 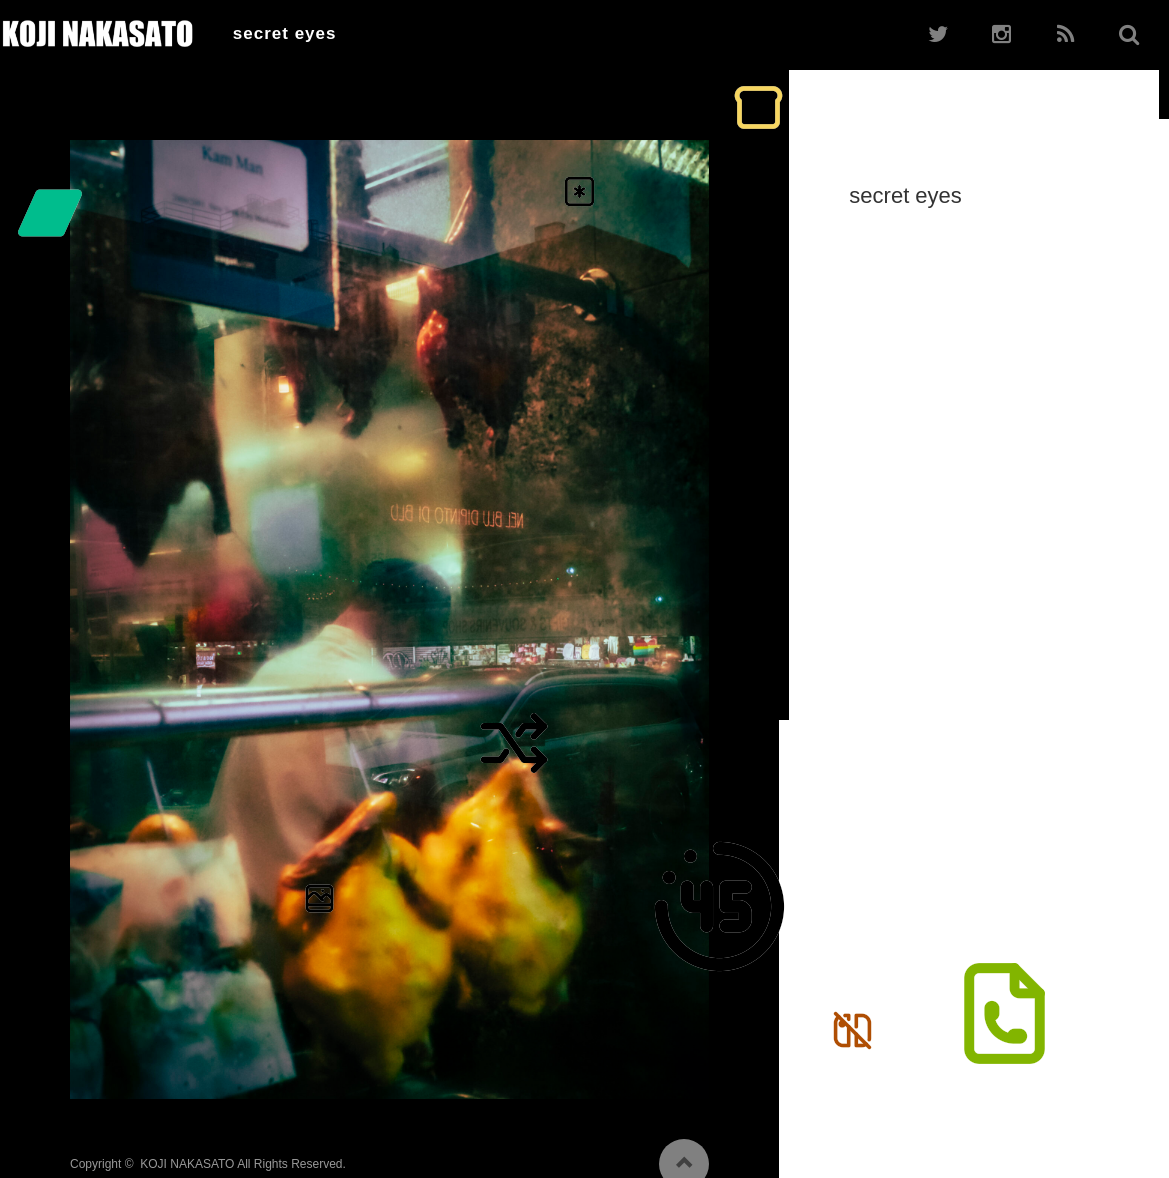 What do you see at coordinates (319, 898) in the screenshot?
I see `view instant photos or polaroid-style images` at bounding box center [319, 898].